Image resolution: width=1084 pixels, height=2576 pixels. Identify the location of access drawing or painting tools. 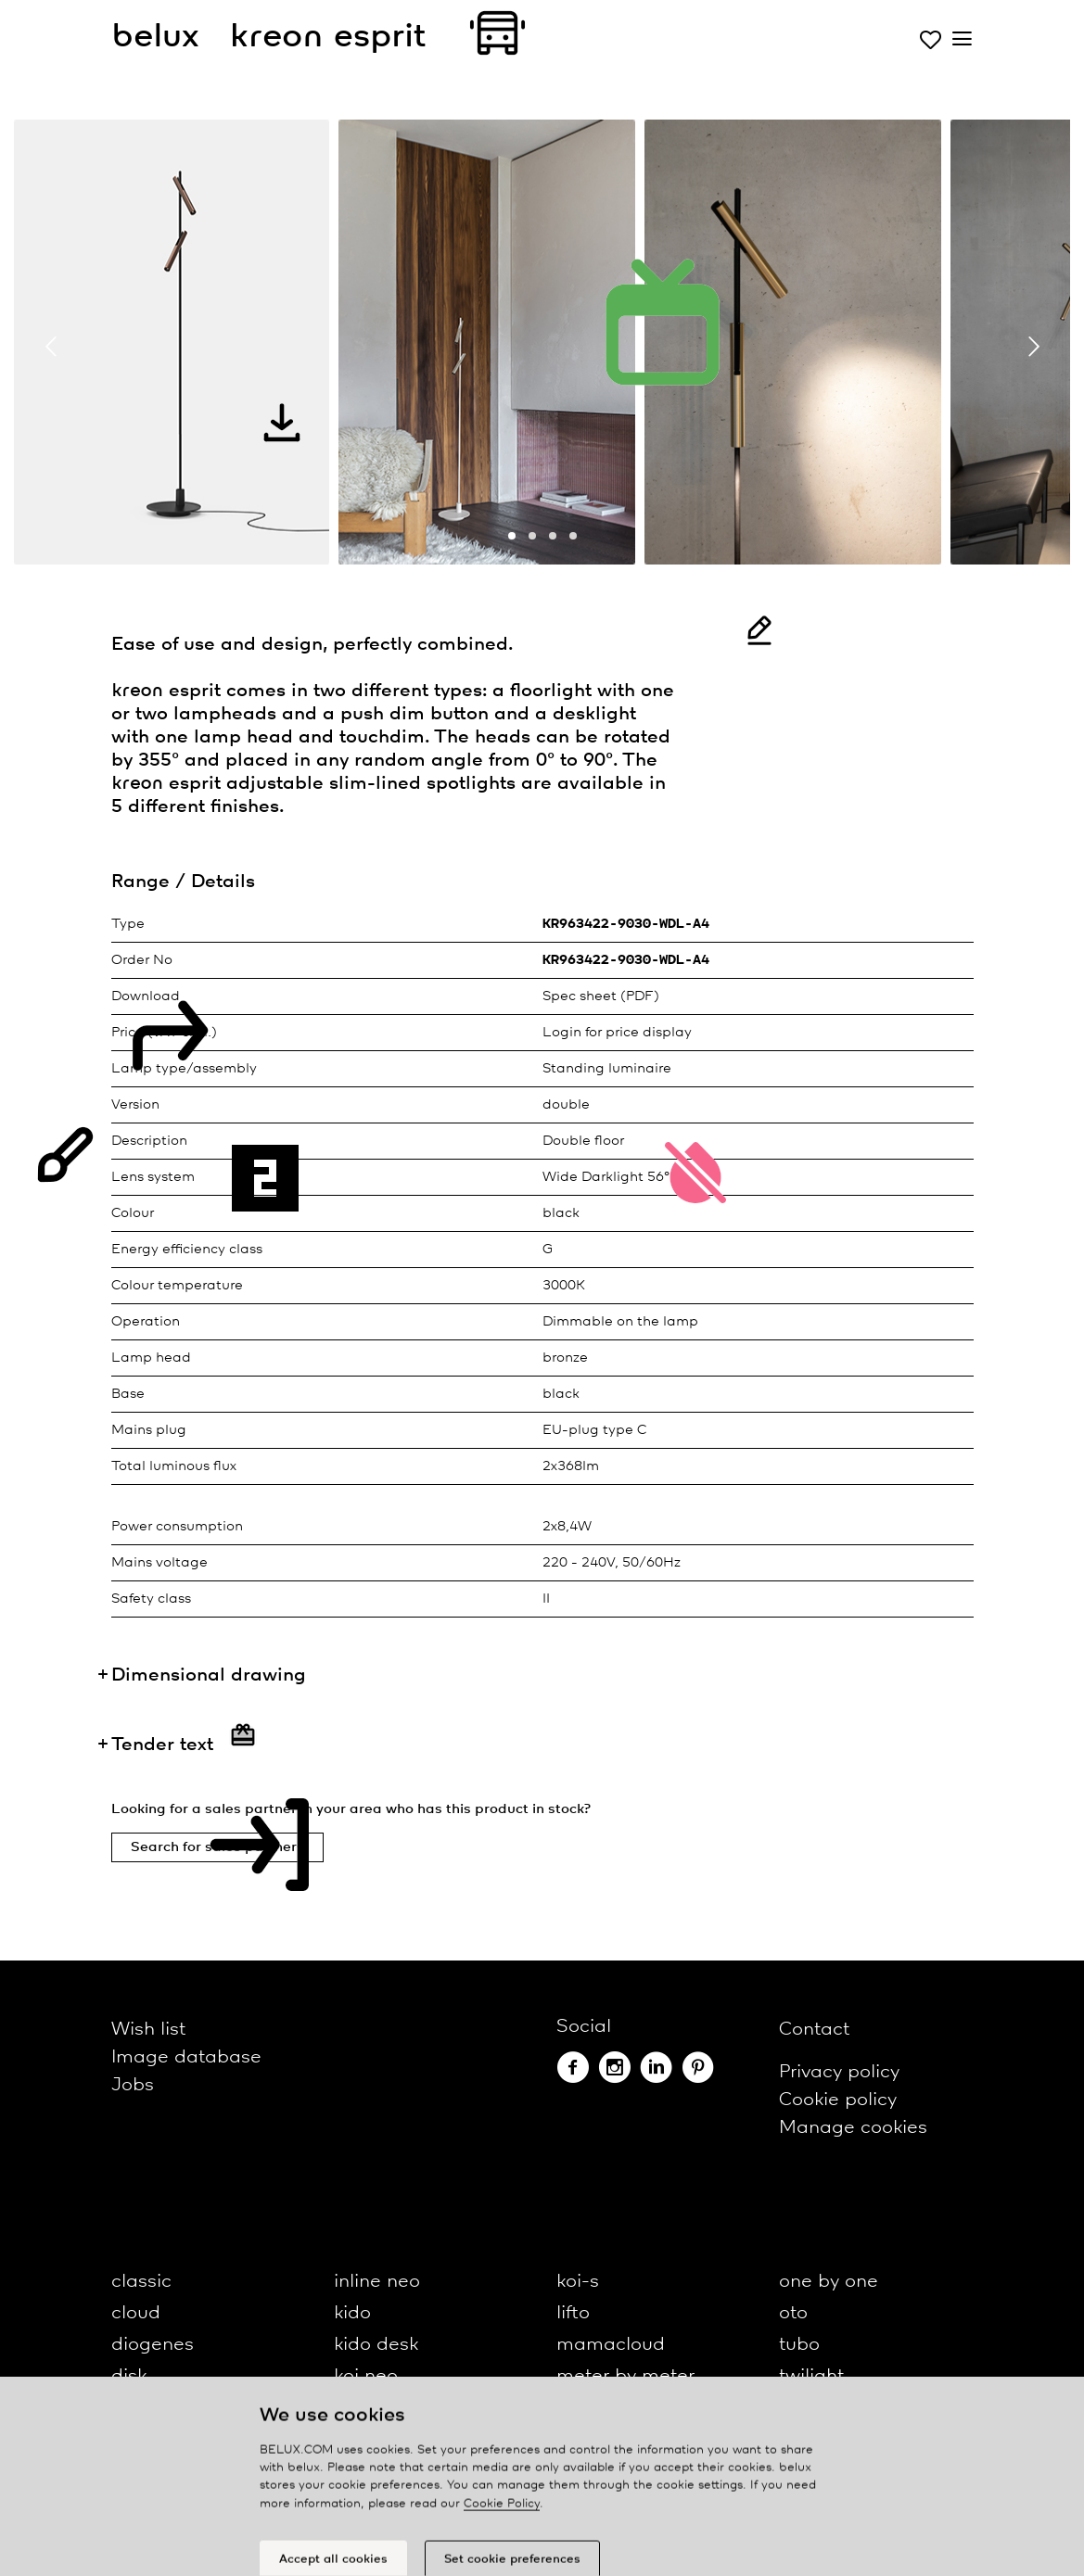
(65, 1154).